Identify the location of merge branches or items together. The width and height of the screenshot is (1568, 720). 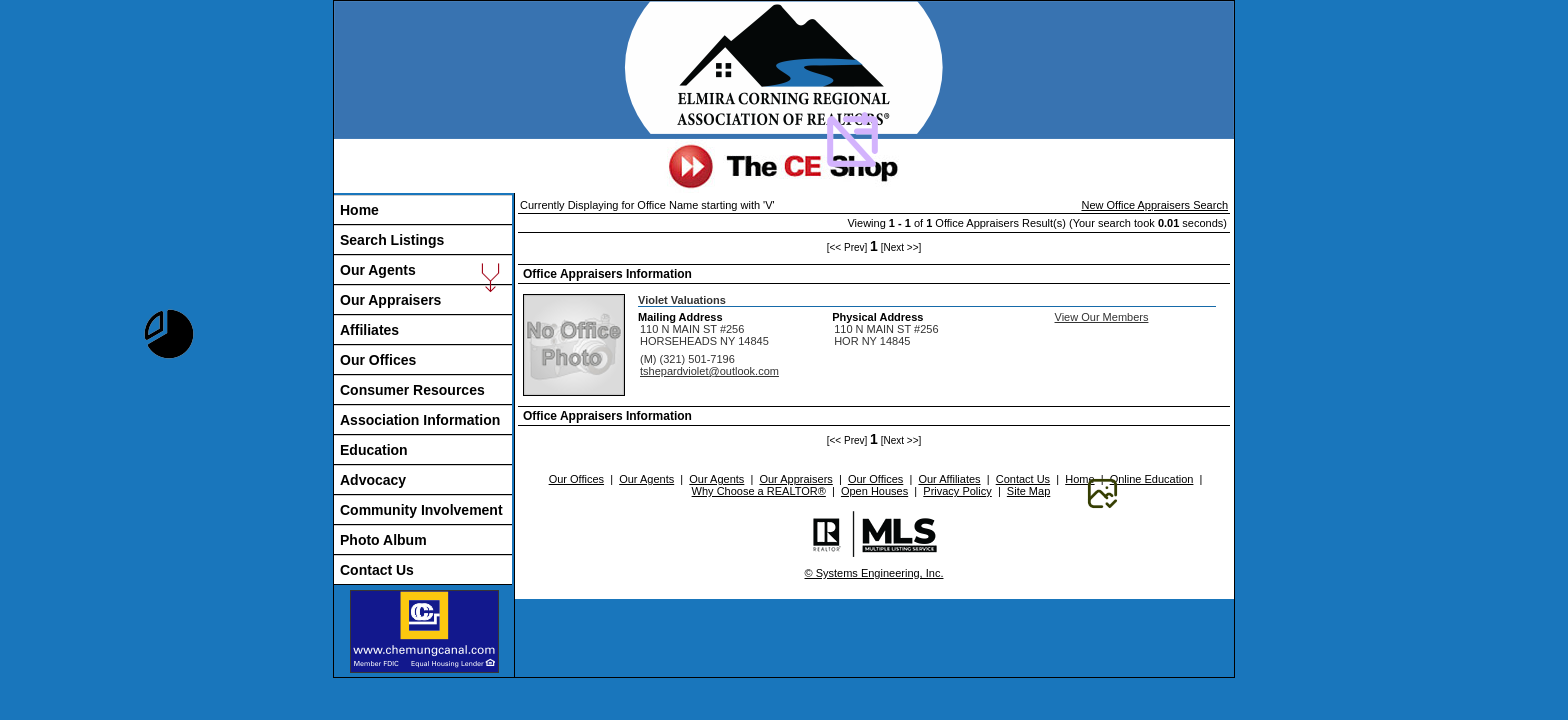
(490, 276).